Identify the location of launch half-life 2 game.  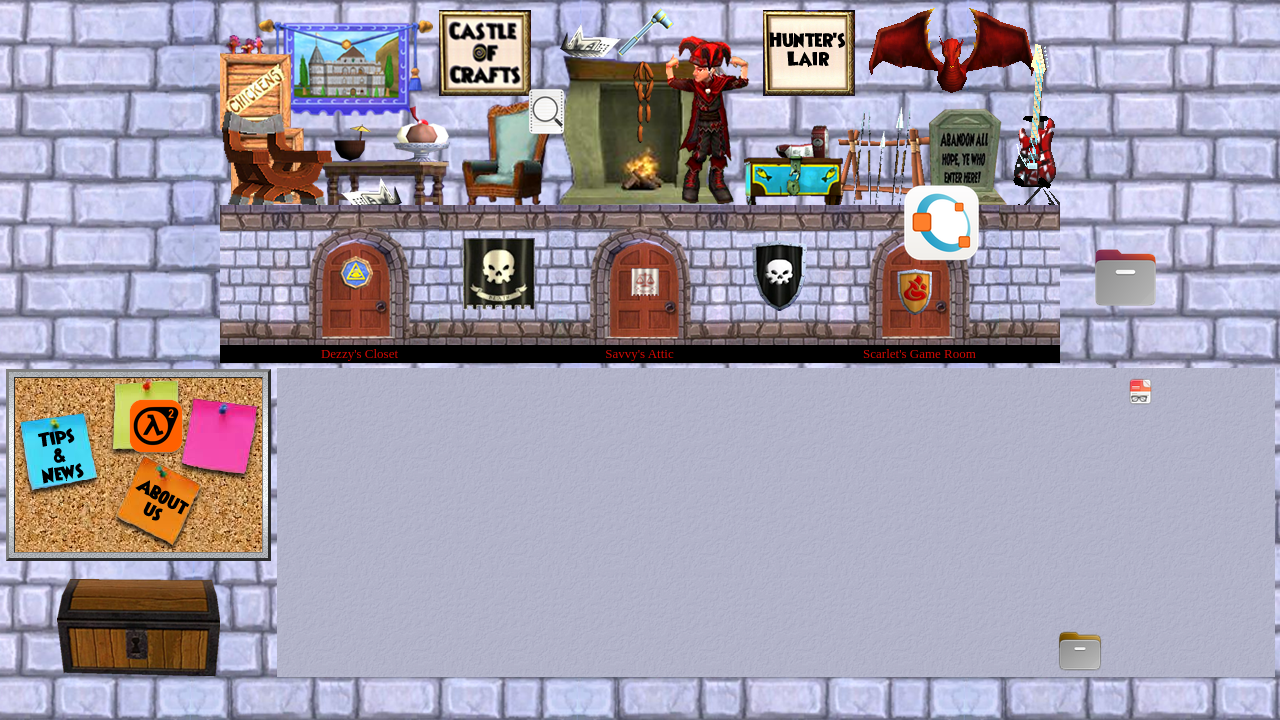
(156, 426).